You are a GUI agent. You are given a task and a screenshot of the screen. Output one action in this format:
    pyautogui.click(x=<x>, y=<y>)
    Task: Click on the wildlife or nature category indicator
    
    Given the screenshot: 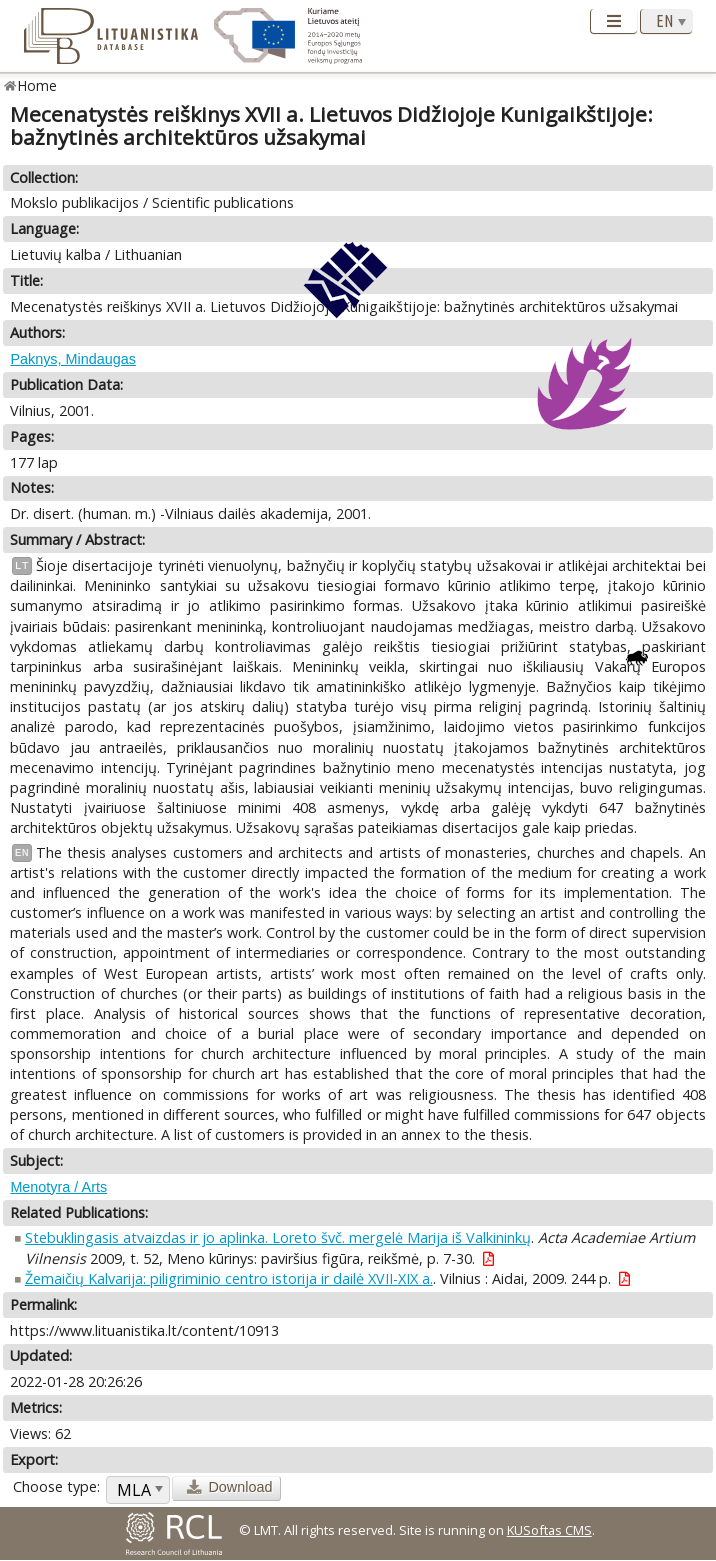 What is the action you would take?
    pyautogui.click(x=637, y=658)
    